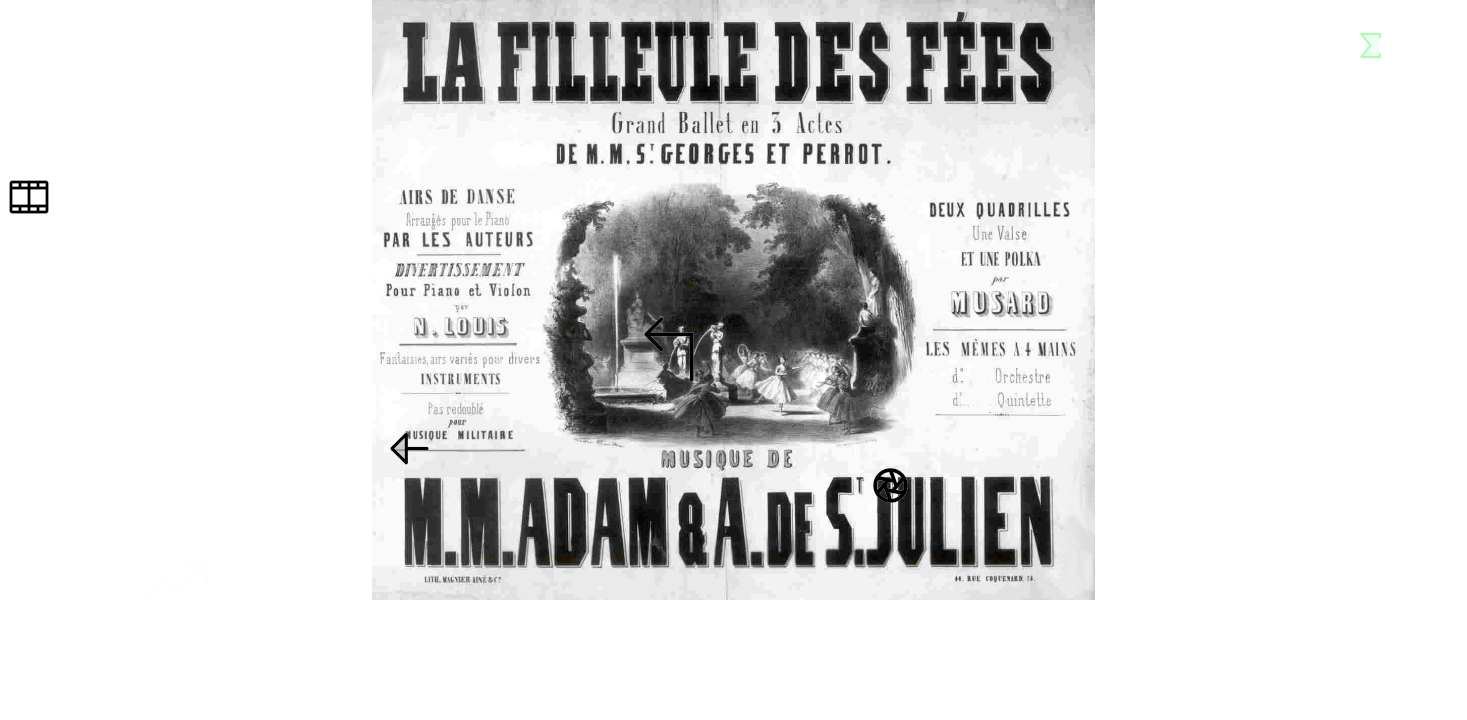 This screenshot has width=1467, height=720. I want to click on go back to previous screen, so click(409, 448).